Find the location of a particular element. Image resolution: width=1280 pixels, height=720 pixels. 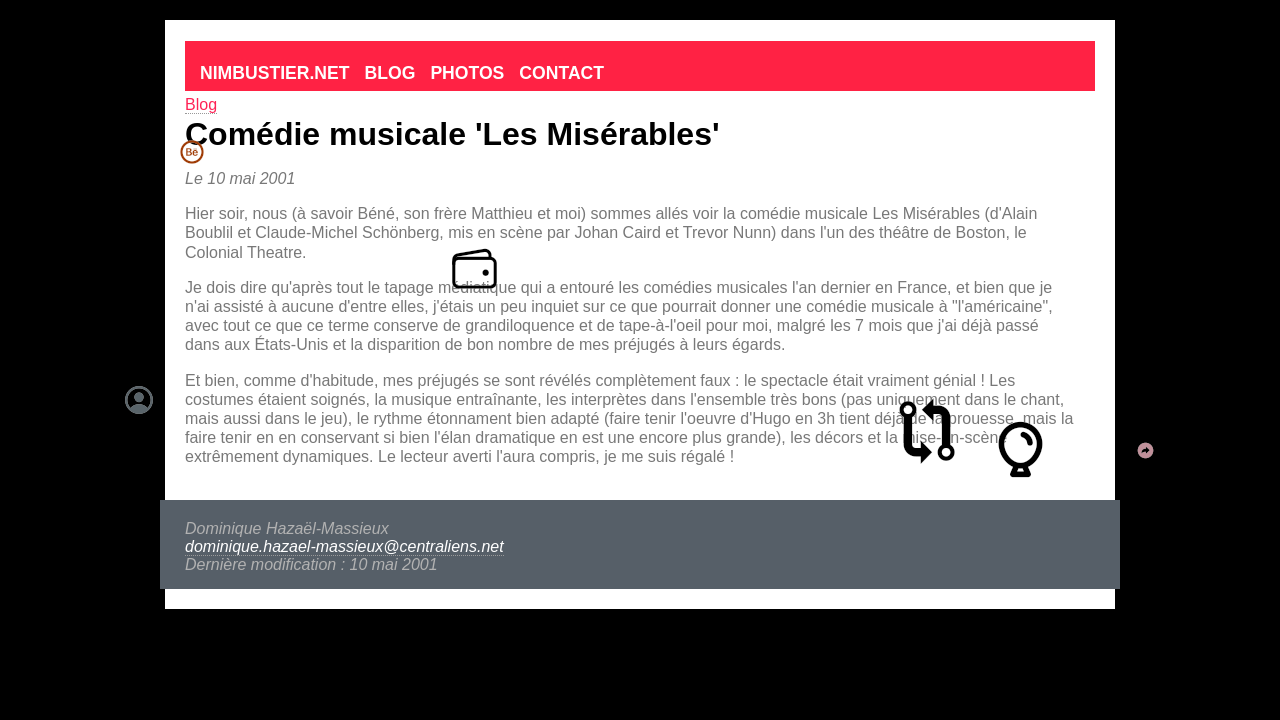

compare branches or commits in version control is located at coordinates (927, 431).